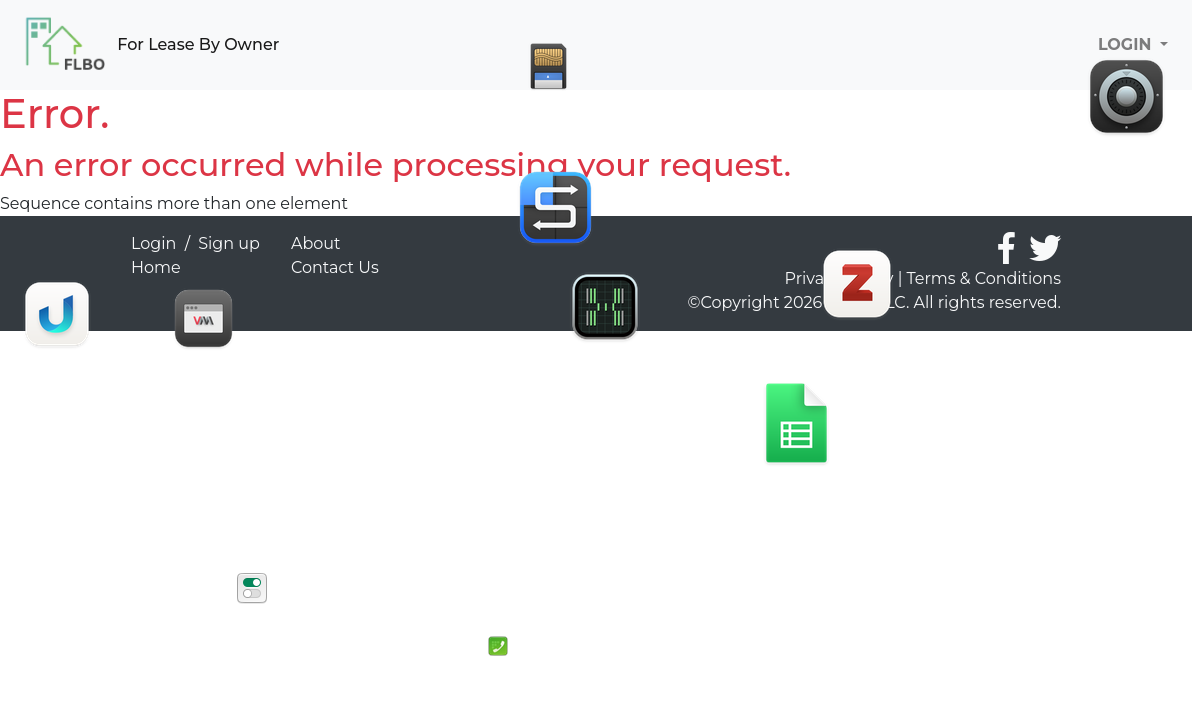  What do you see at coordinates (498, 646) in the screenshot?
I see `open the phone calls app` at bounding box center [498, 646].